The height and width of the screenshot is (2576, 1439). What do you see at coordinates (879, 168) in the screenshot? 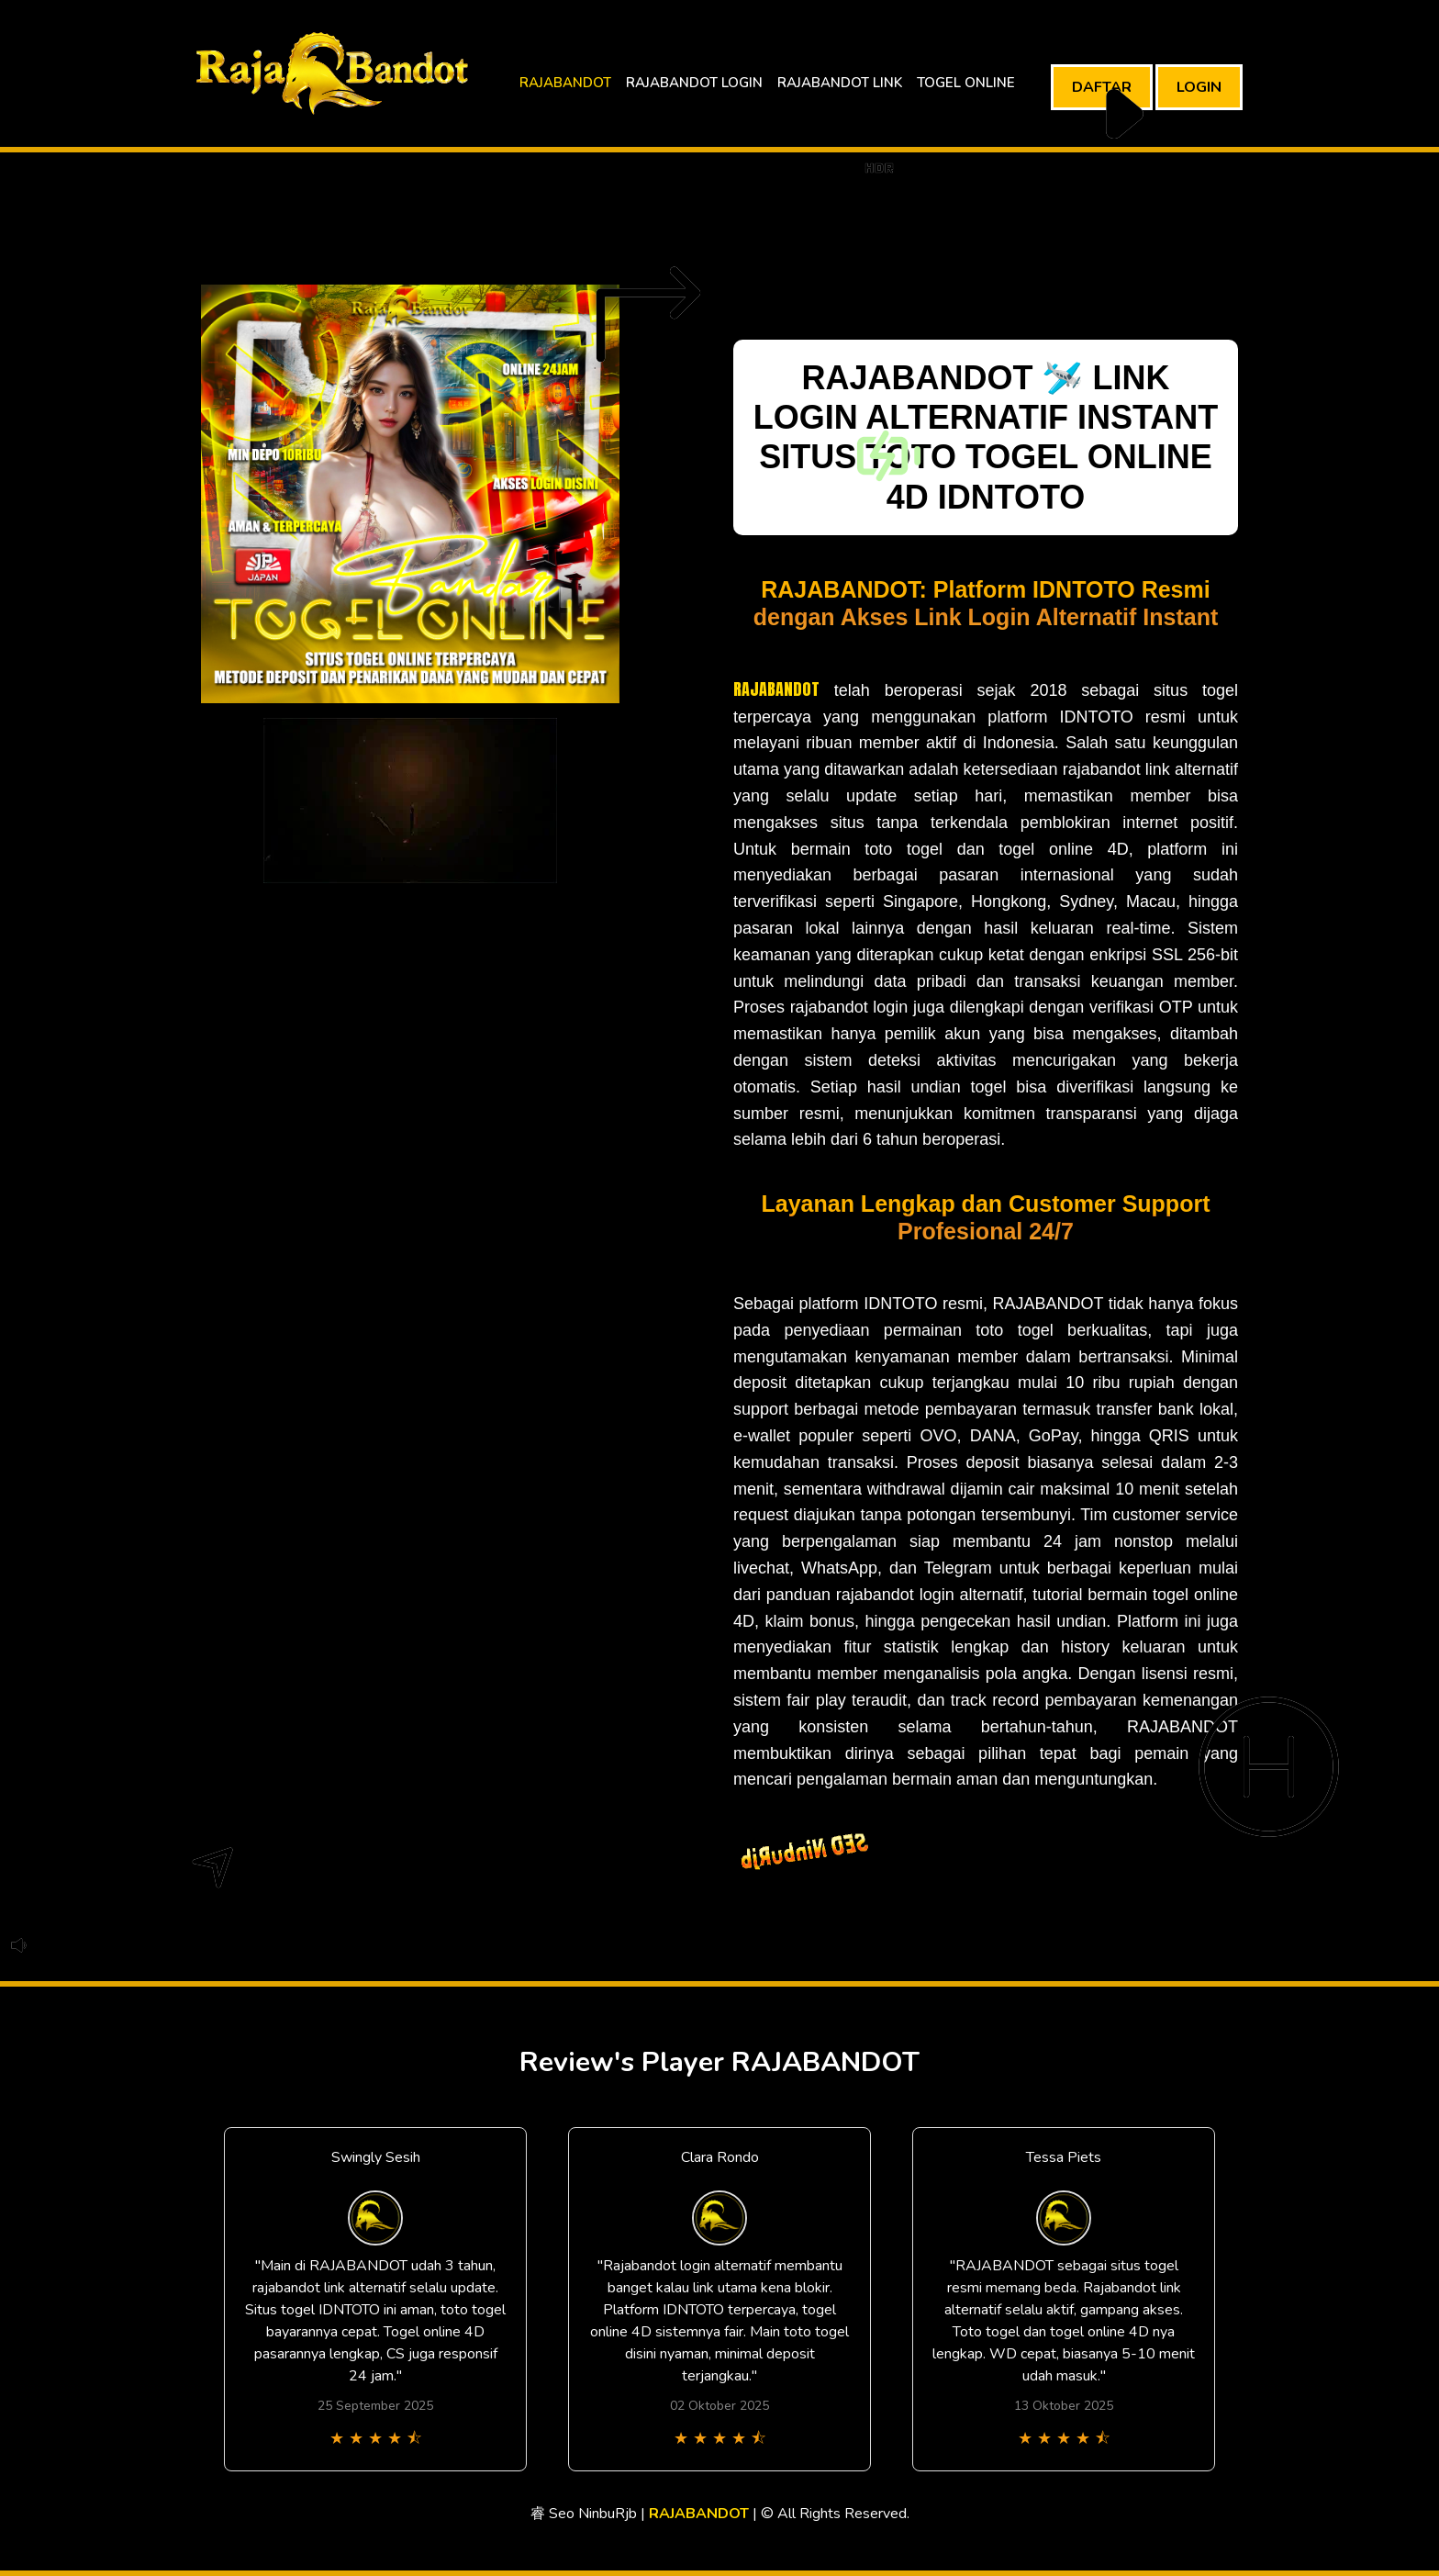
I see `enable HDR mode for photos` at bounding box center [879, 168].